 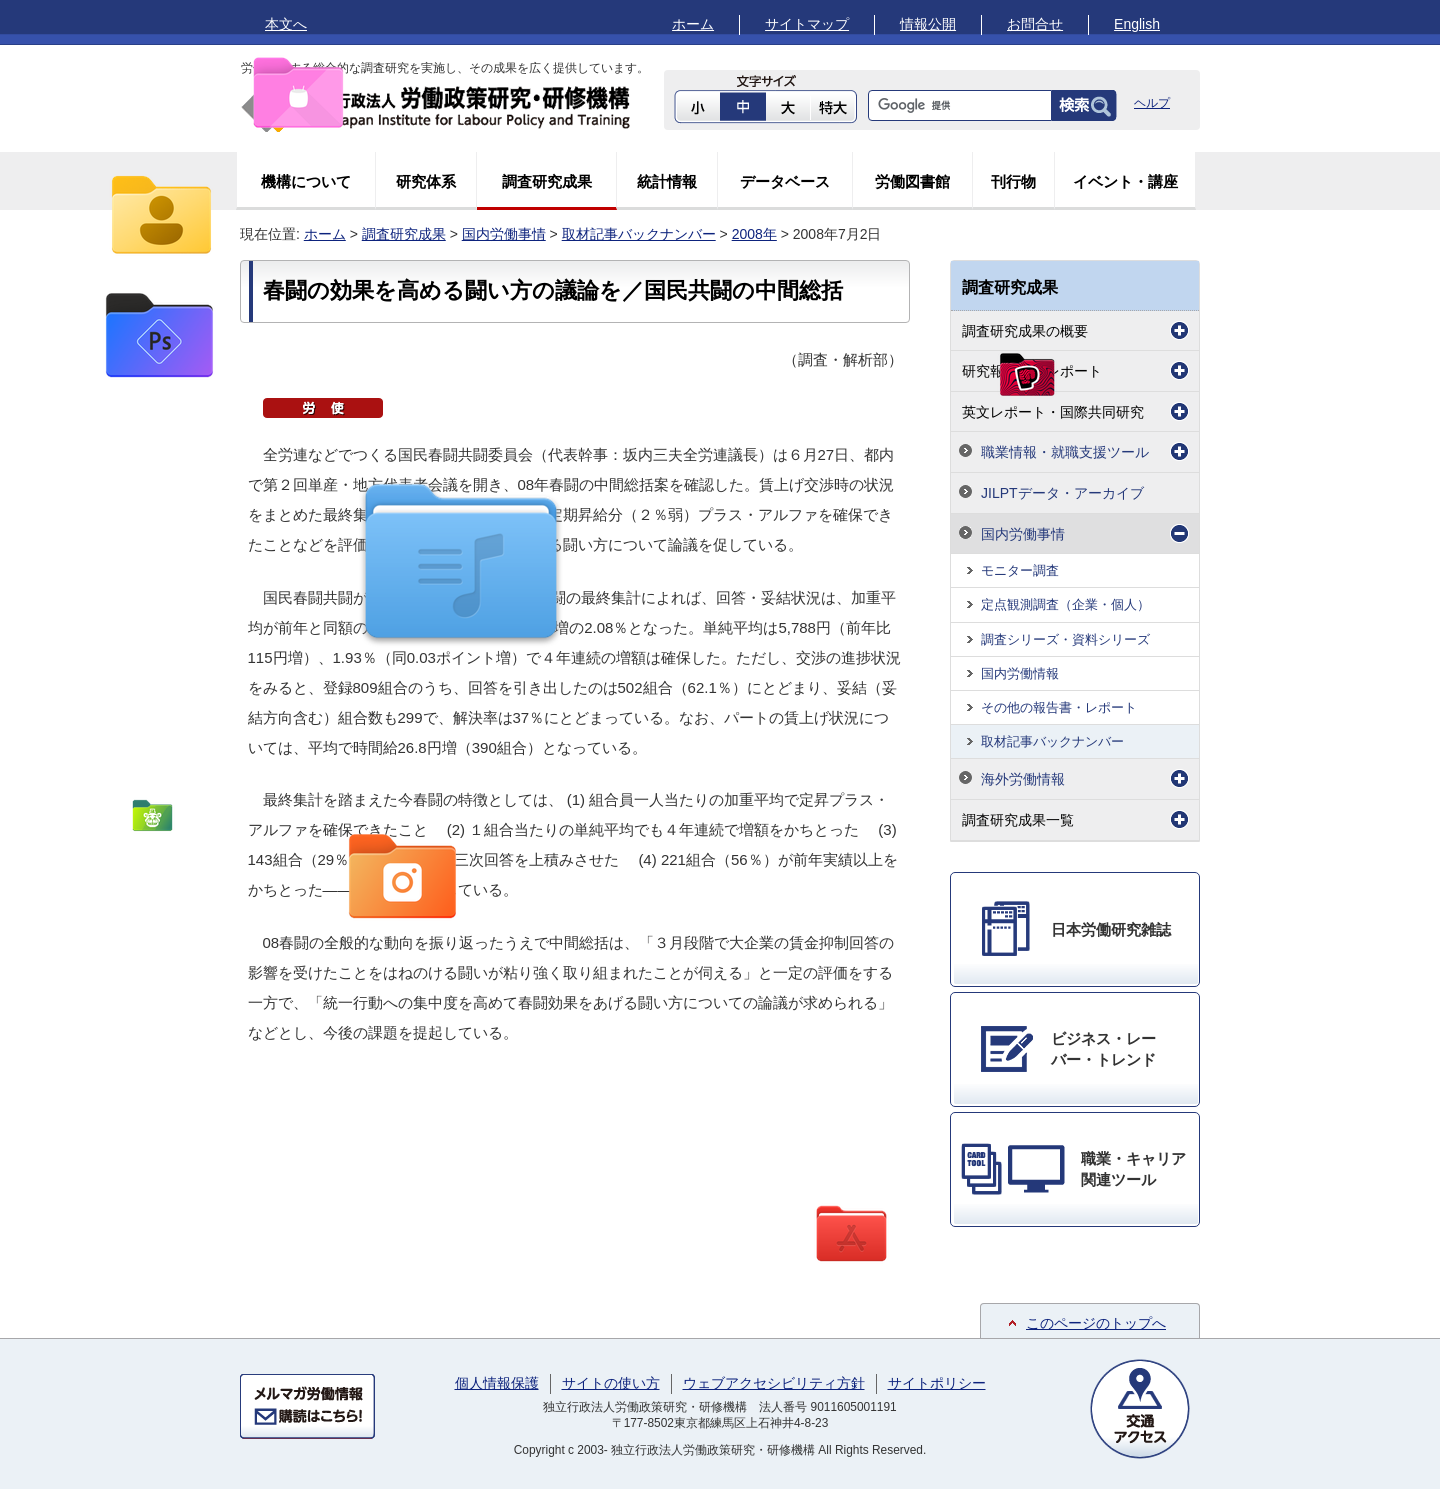 I want to click on open folder containing adobe photoshop express files, so click(x=159, y=338).